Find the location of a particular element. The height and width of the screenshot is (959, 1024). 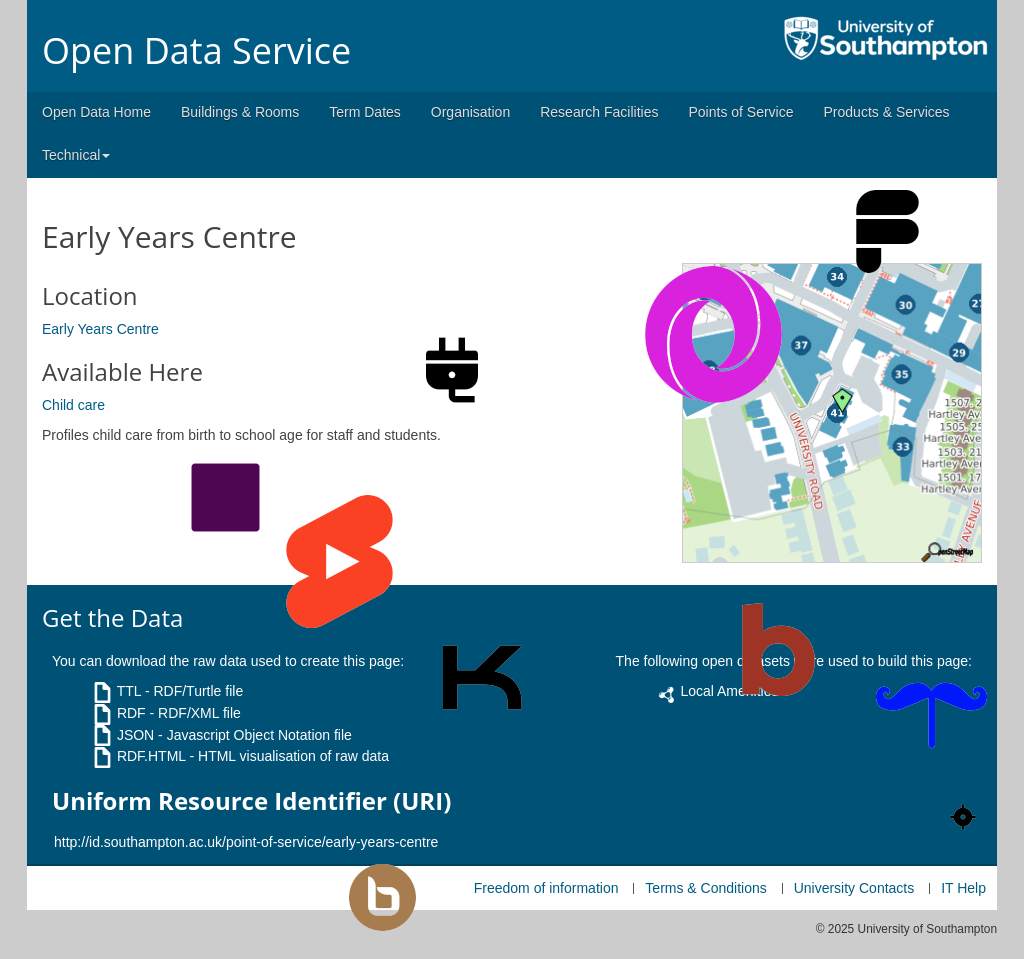

keenetic brand logo is located at coordinates (482, 677).